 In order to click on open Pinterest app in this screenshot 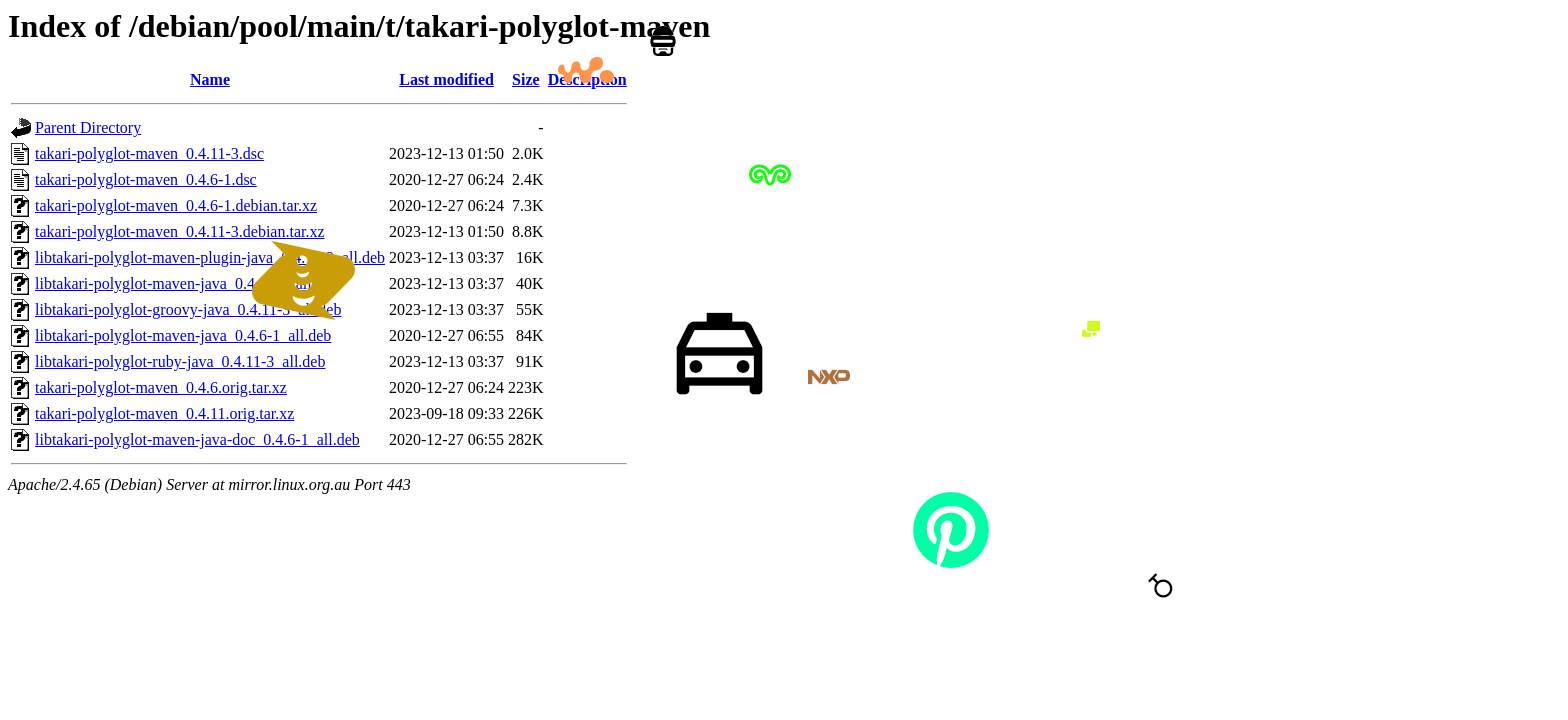, I will do `click(951, 530)`.